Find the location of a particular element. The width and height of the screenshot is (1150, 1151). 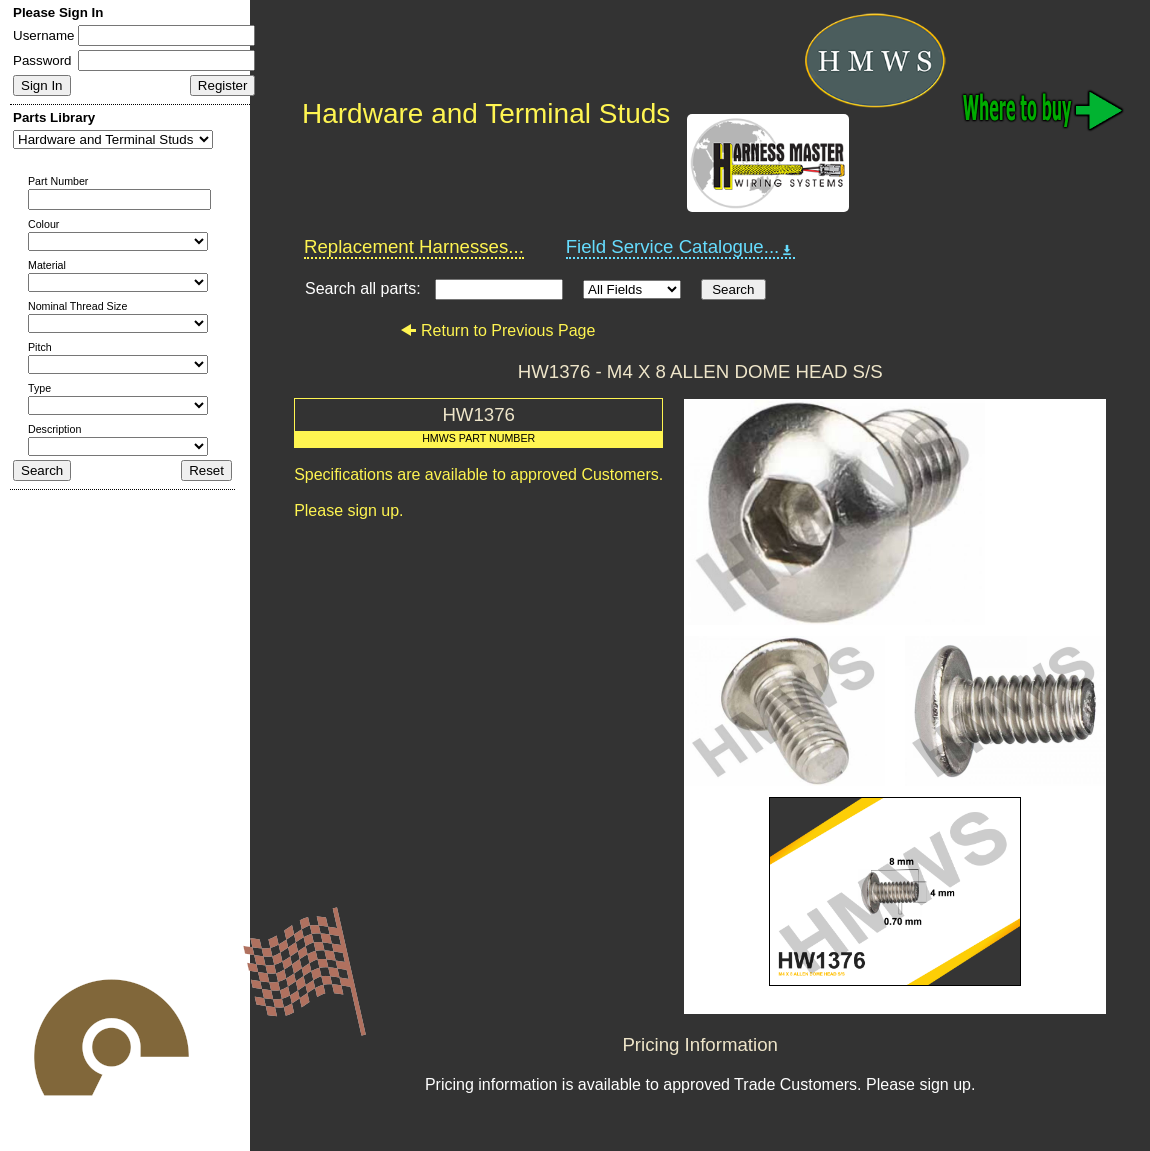

access player armor or equipment settings is located at coordinates (111, 1037).